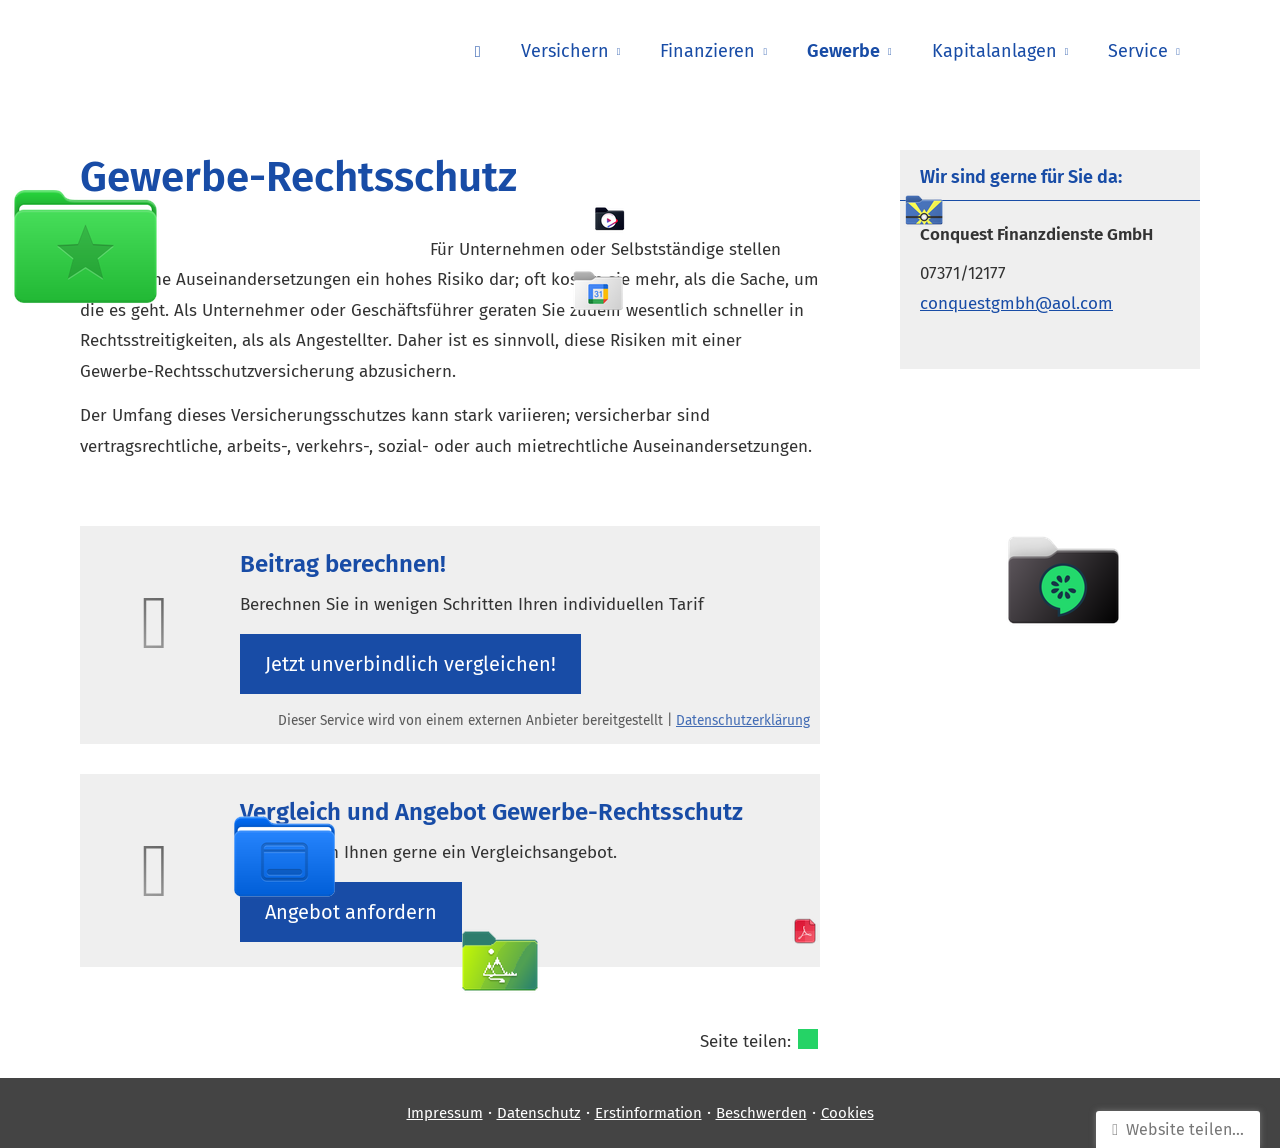 This screenshot has height=1148, width=1280. What do you see at coordinates (85, 246) in the screenshot?
I see `access bookmarked or favorite files` at bounding box center [85, 246].